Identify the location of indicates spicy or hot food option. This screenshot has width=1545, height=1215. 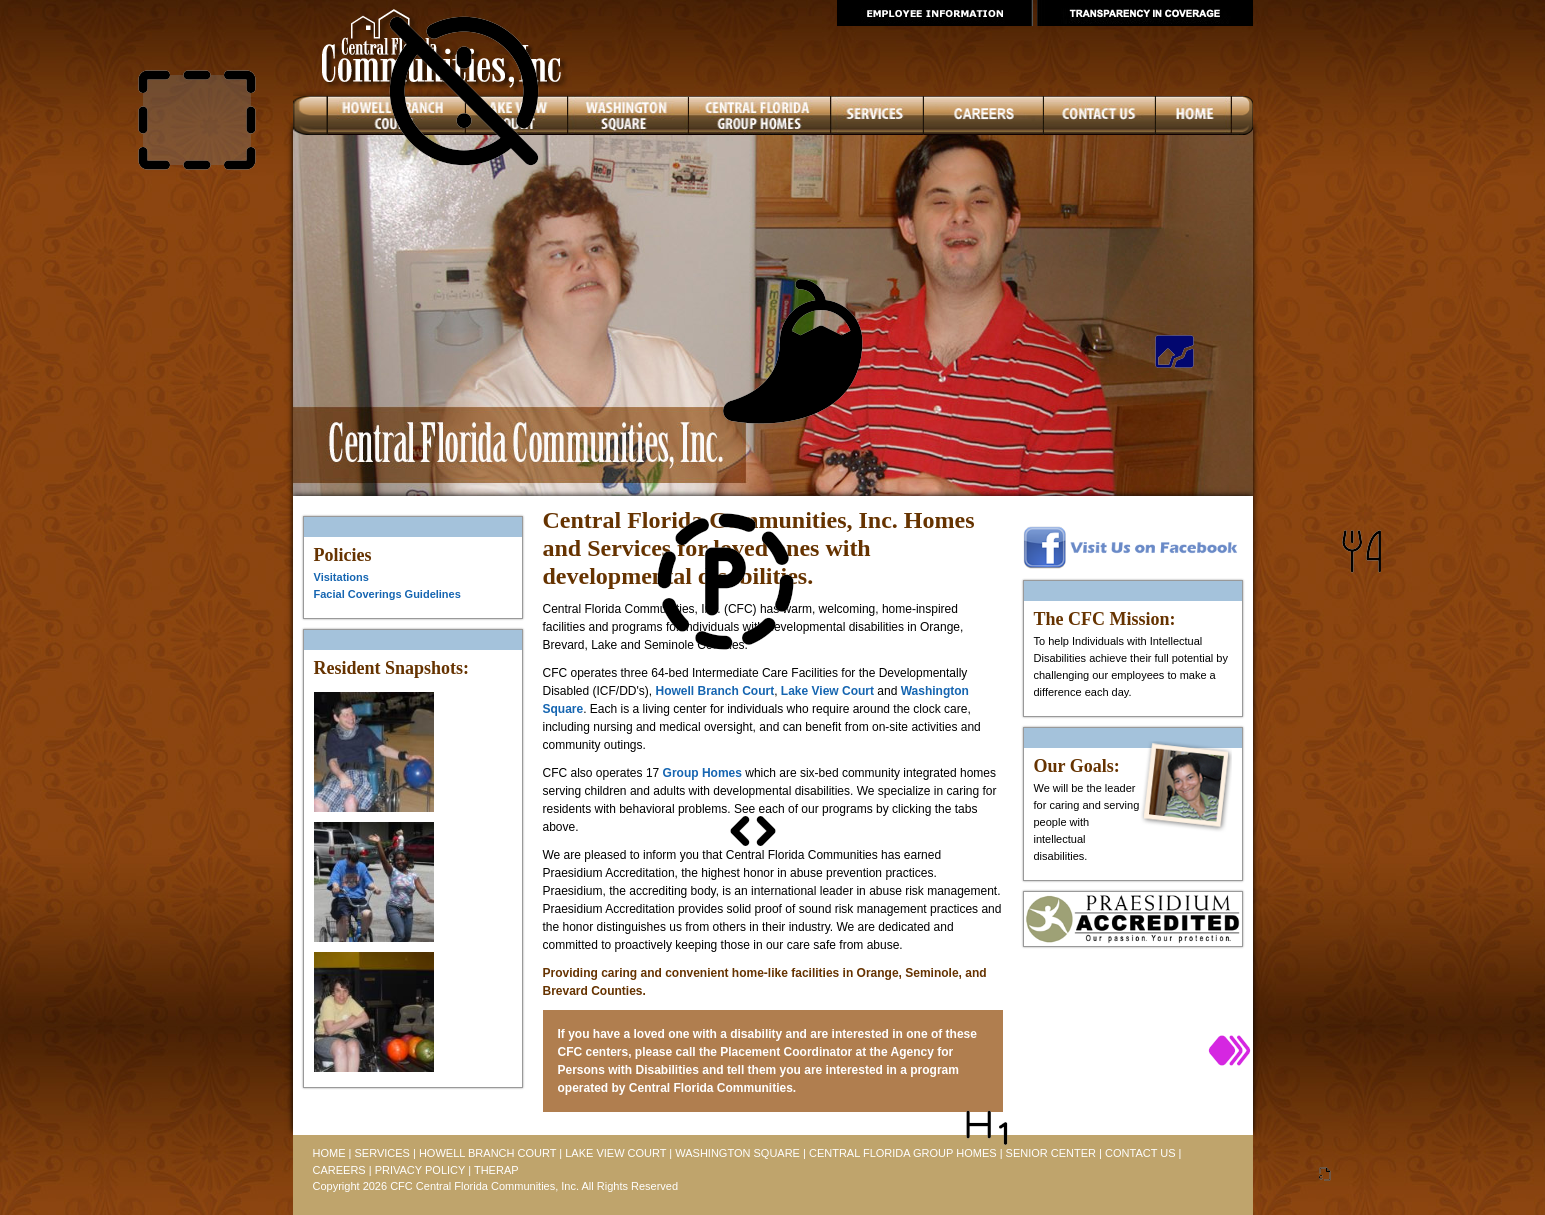
(800, 356).